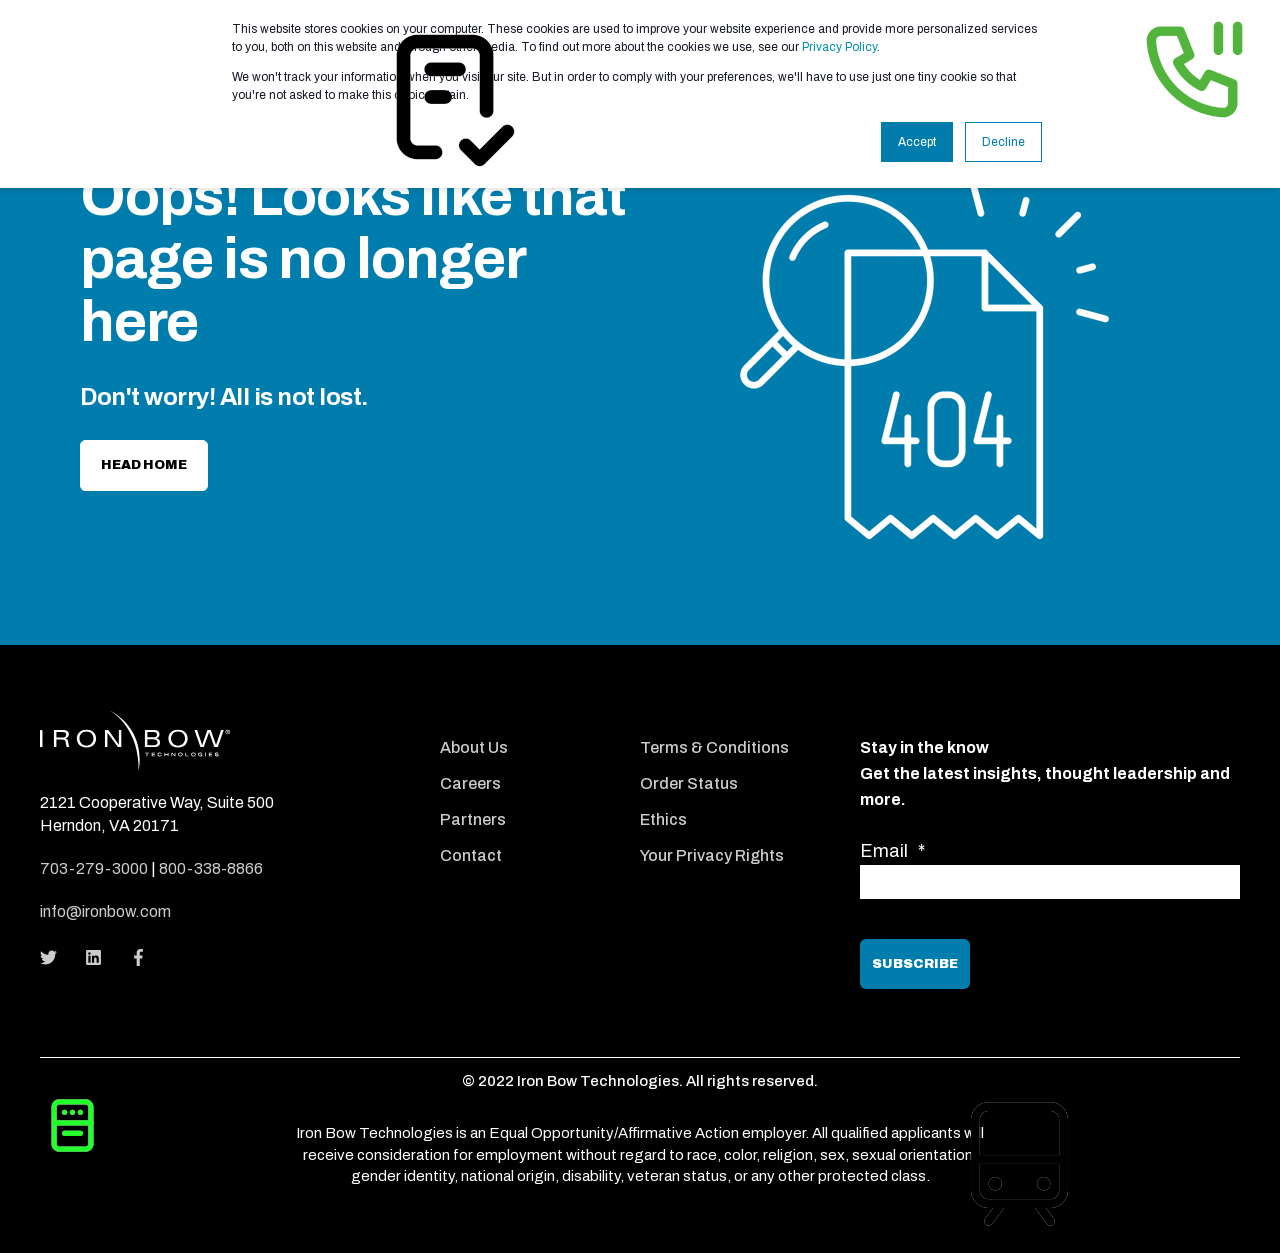 This screenshot has height=1253, width=1280. I want to click on access train schedules or rail services, so click(1019, 1159).